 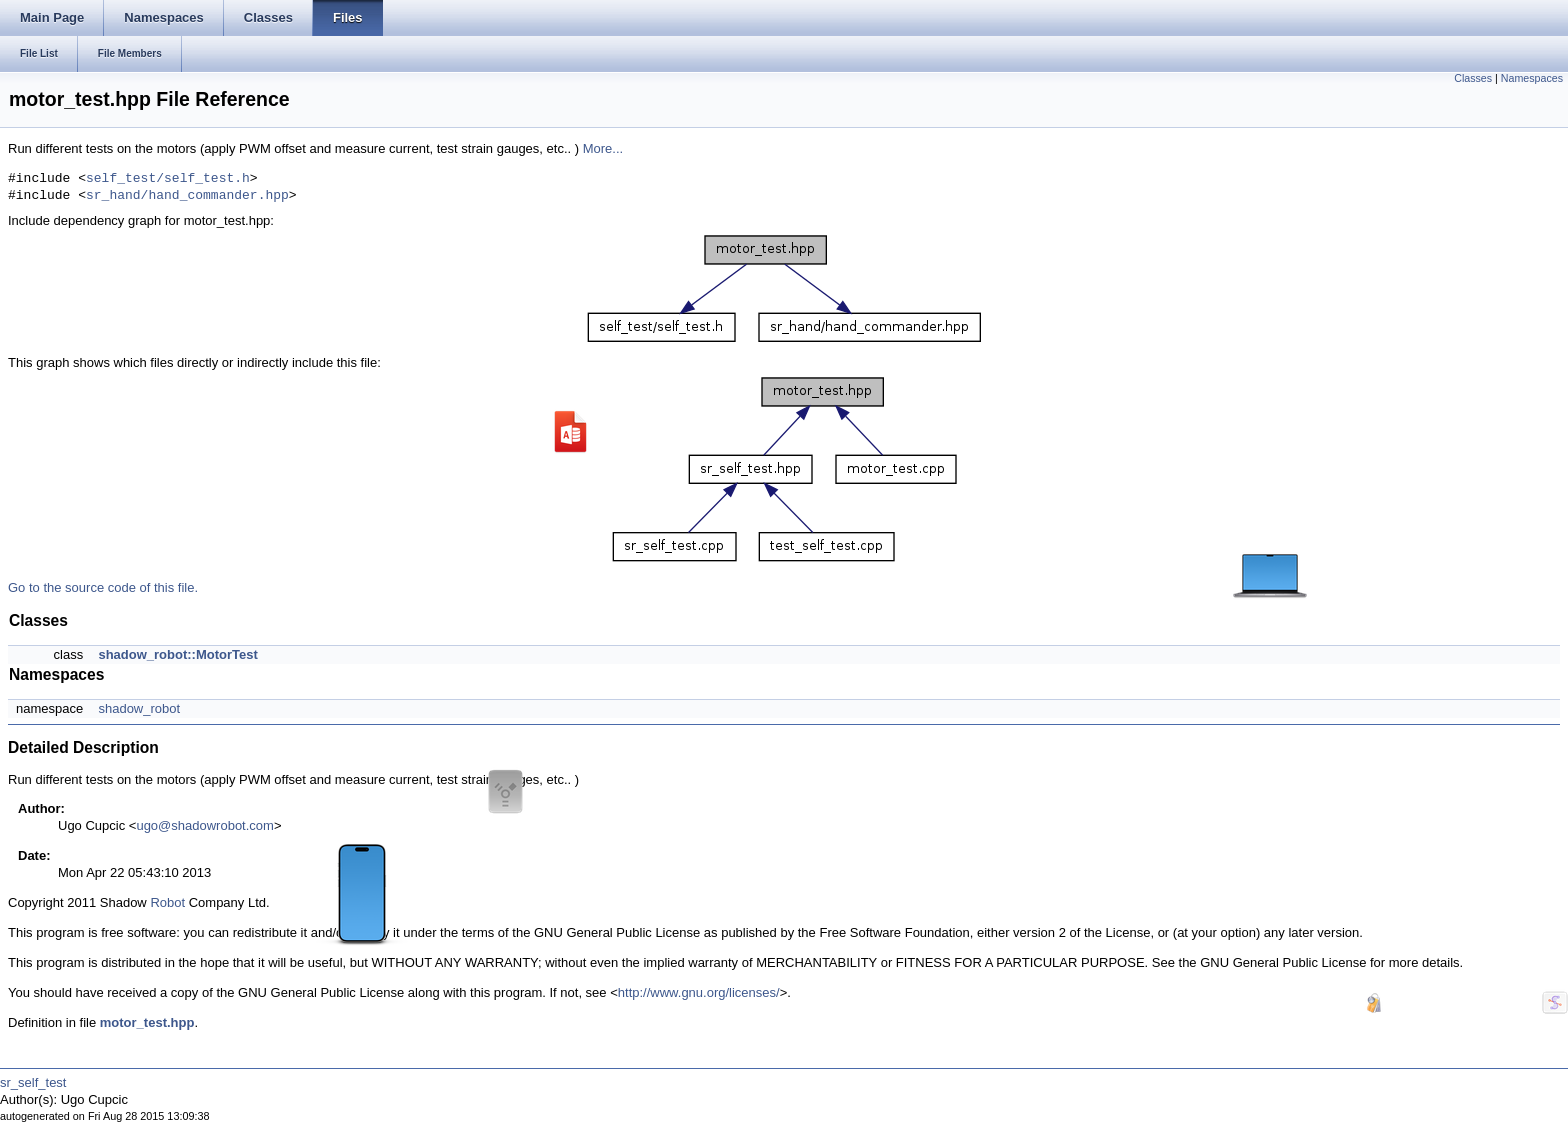 I want to click on access firewire-connected external hard drive, so click(x=505, y=791).